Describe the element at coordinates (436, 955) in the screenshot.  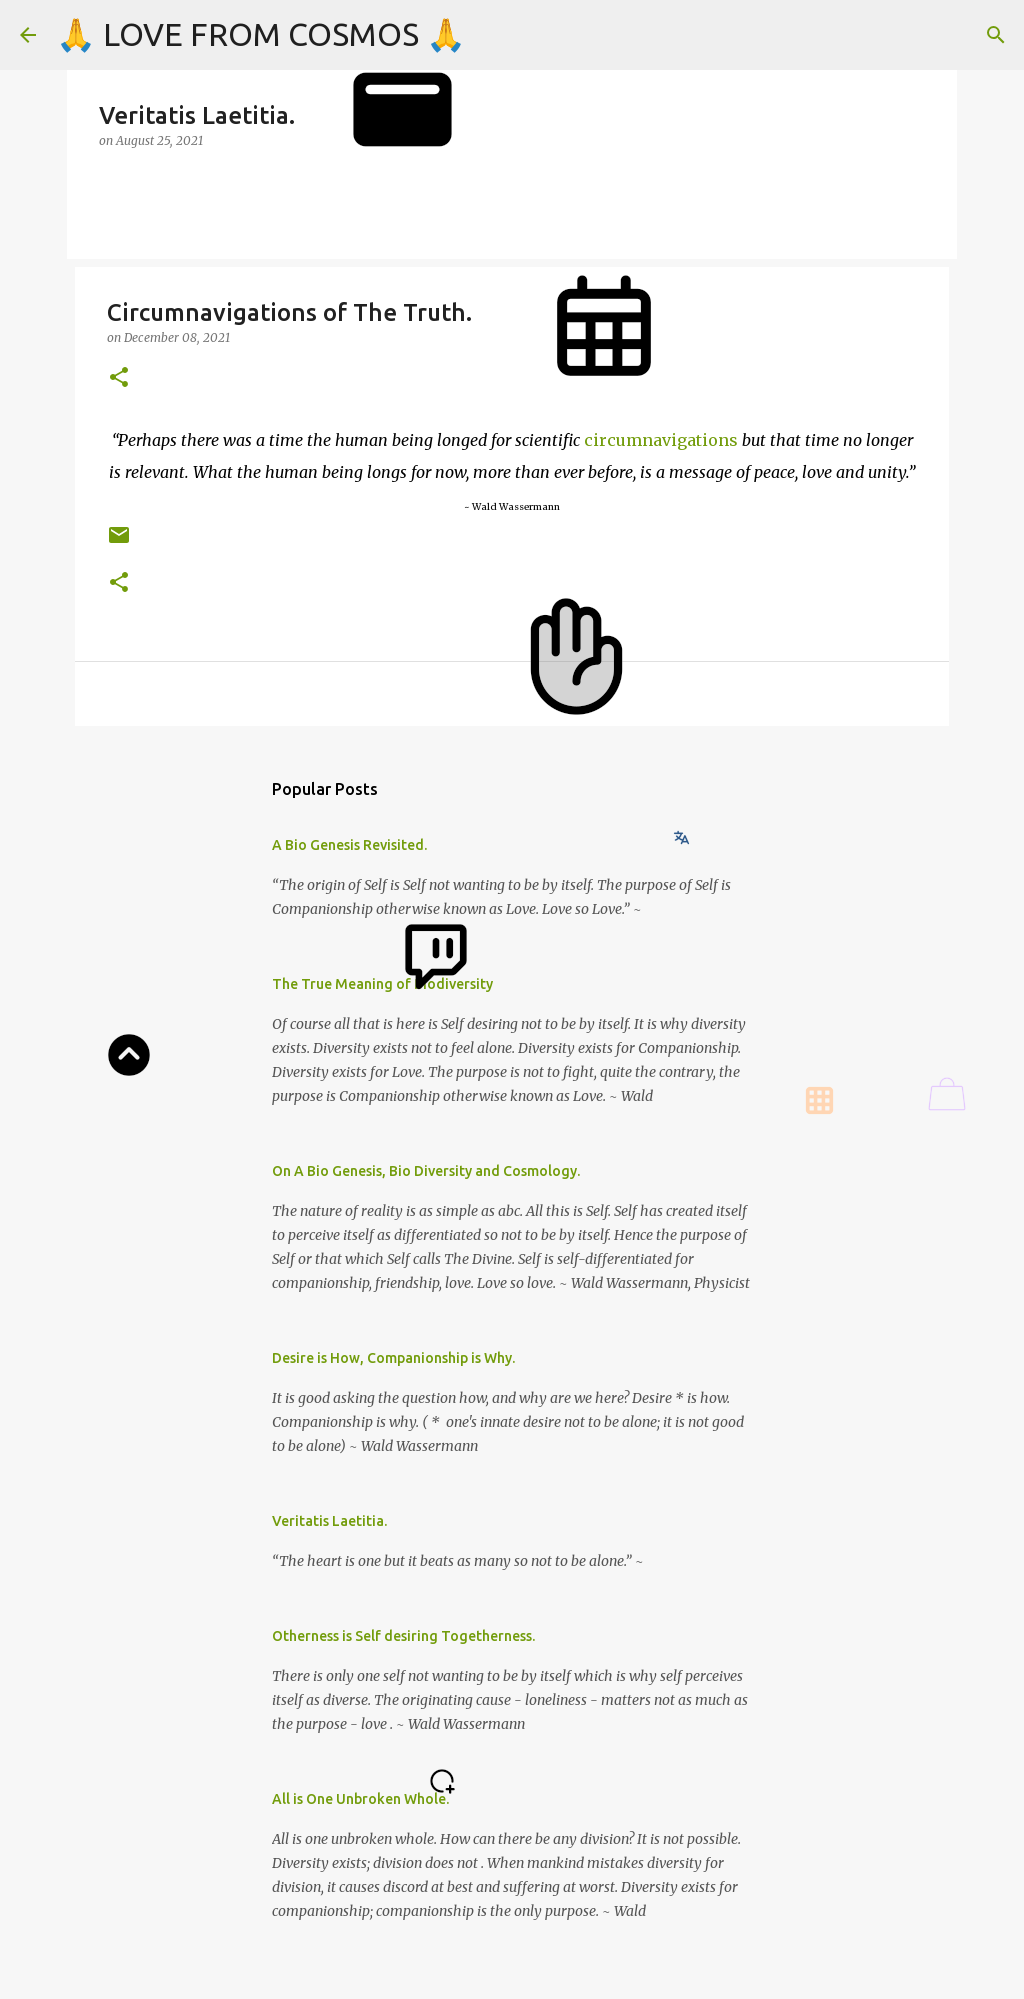
I see `open twitch app or website` at that location.